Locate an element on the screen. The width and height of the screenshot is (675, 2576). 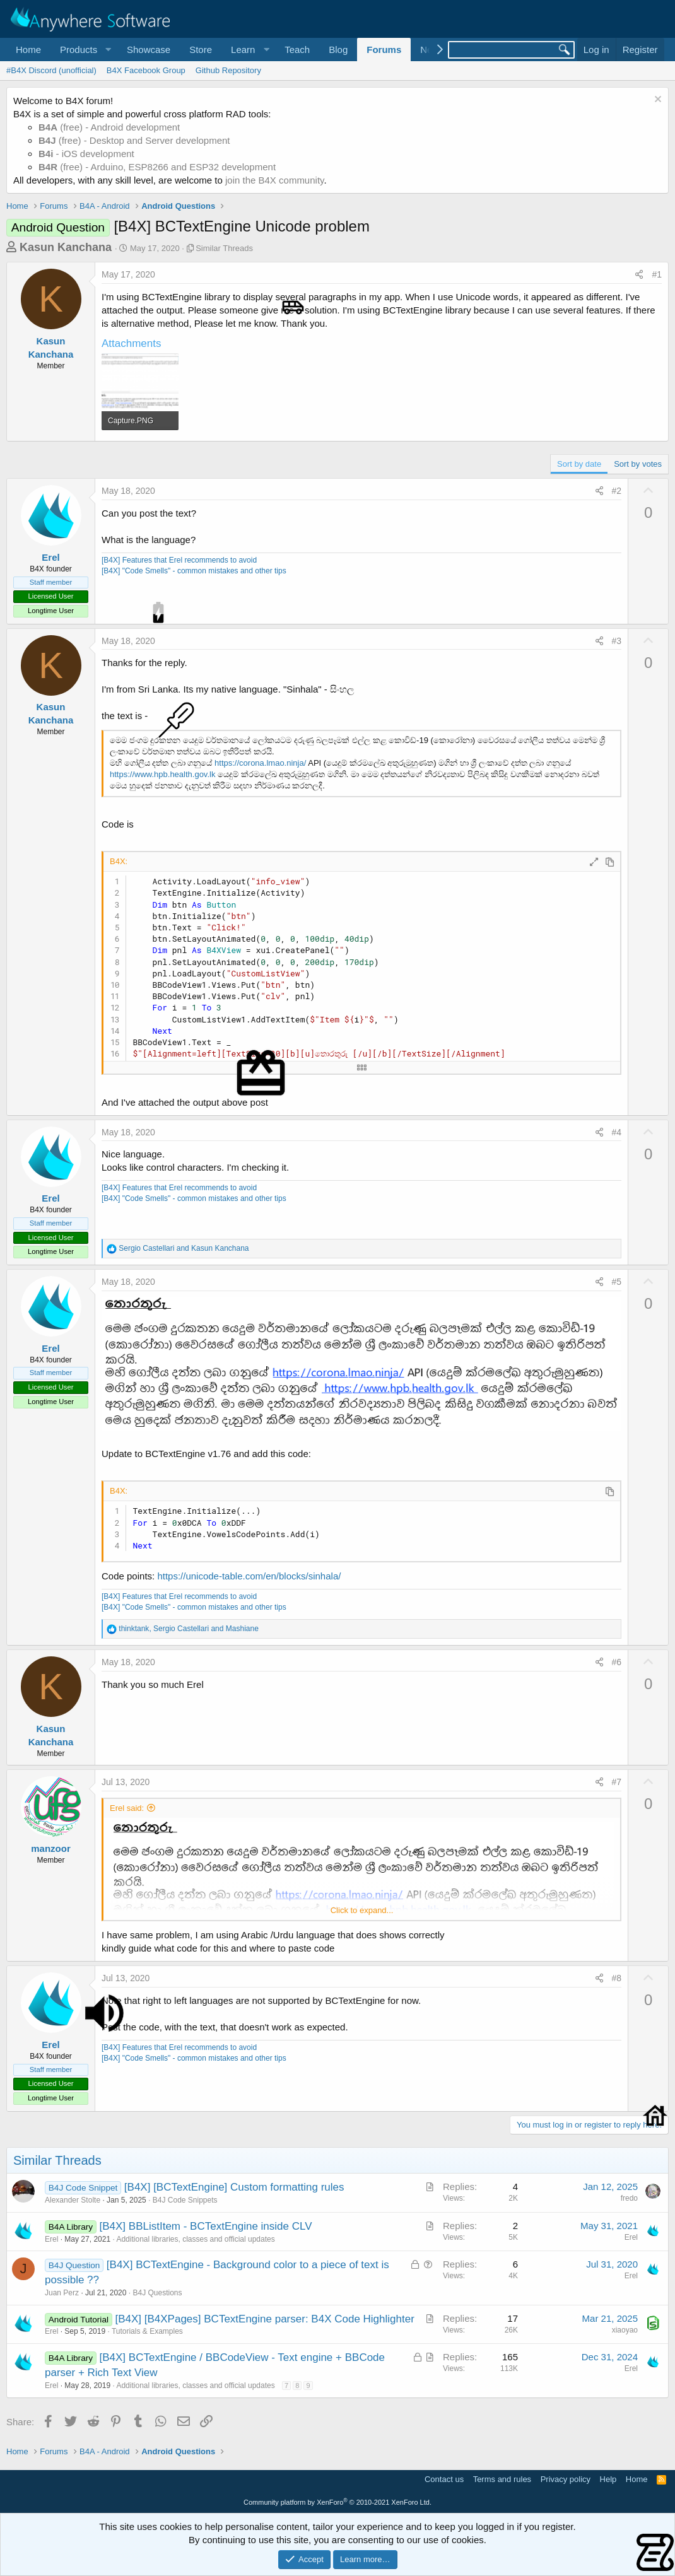
indicates battery is charging at 50% capacity is located at coordinates (158, 612).